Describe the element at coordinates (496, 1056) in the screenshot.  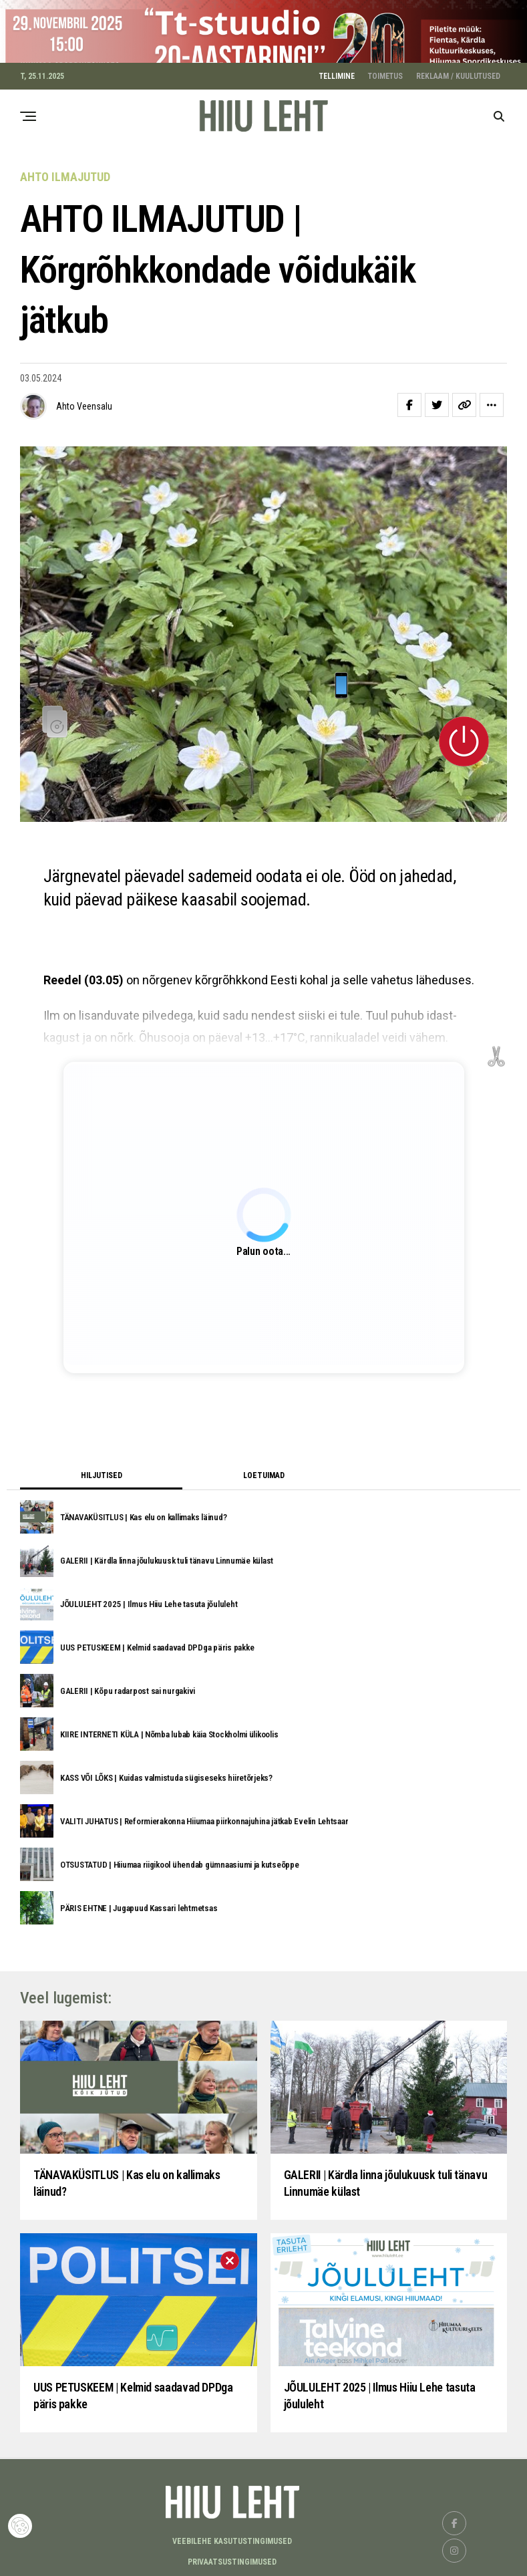
I see `cut selected content to clipboard` at that location.